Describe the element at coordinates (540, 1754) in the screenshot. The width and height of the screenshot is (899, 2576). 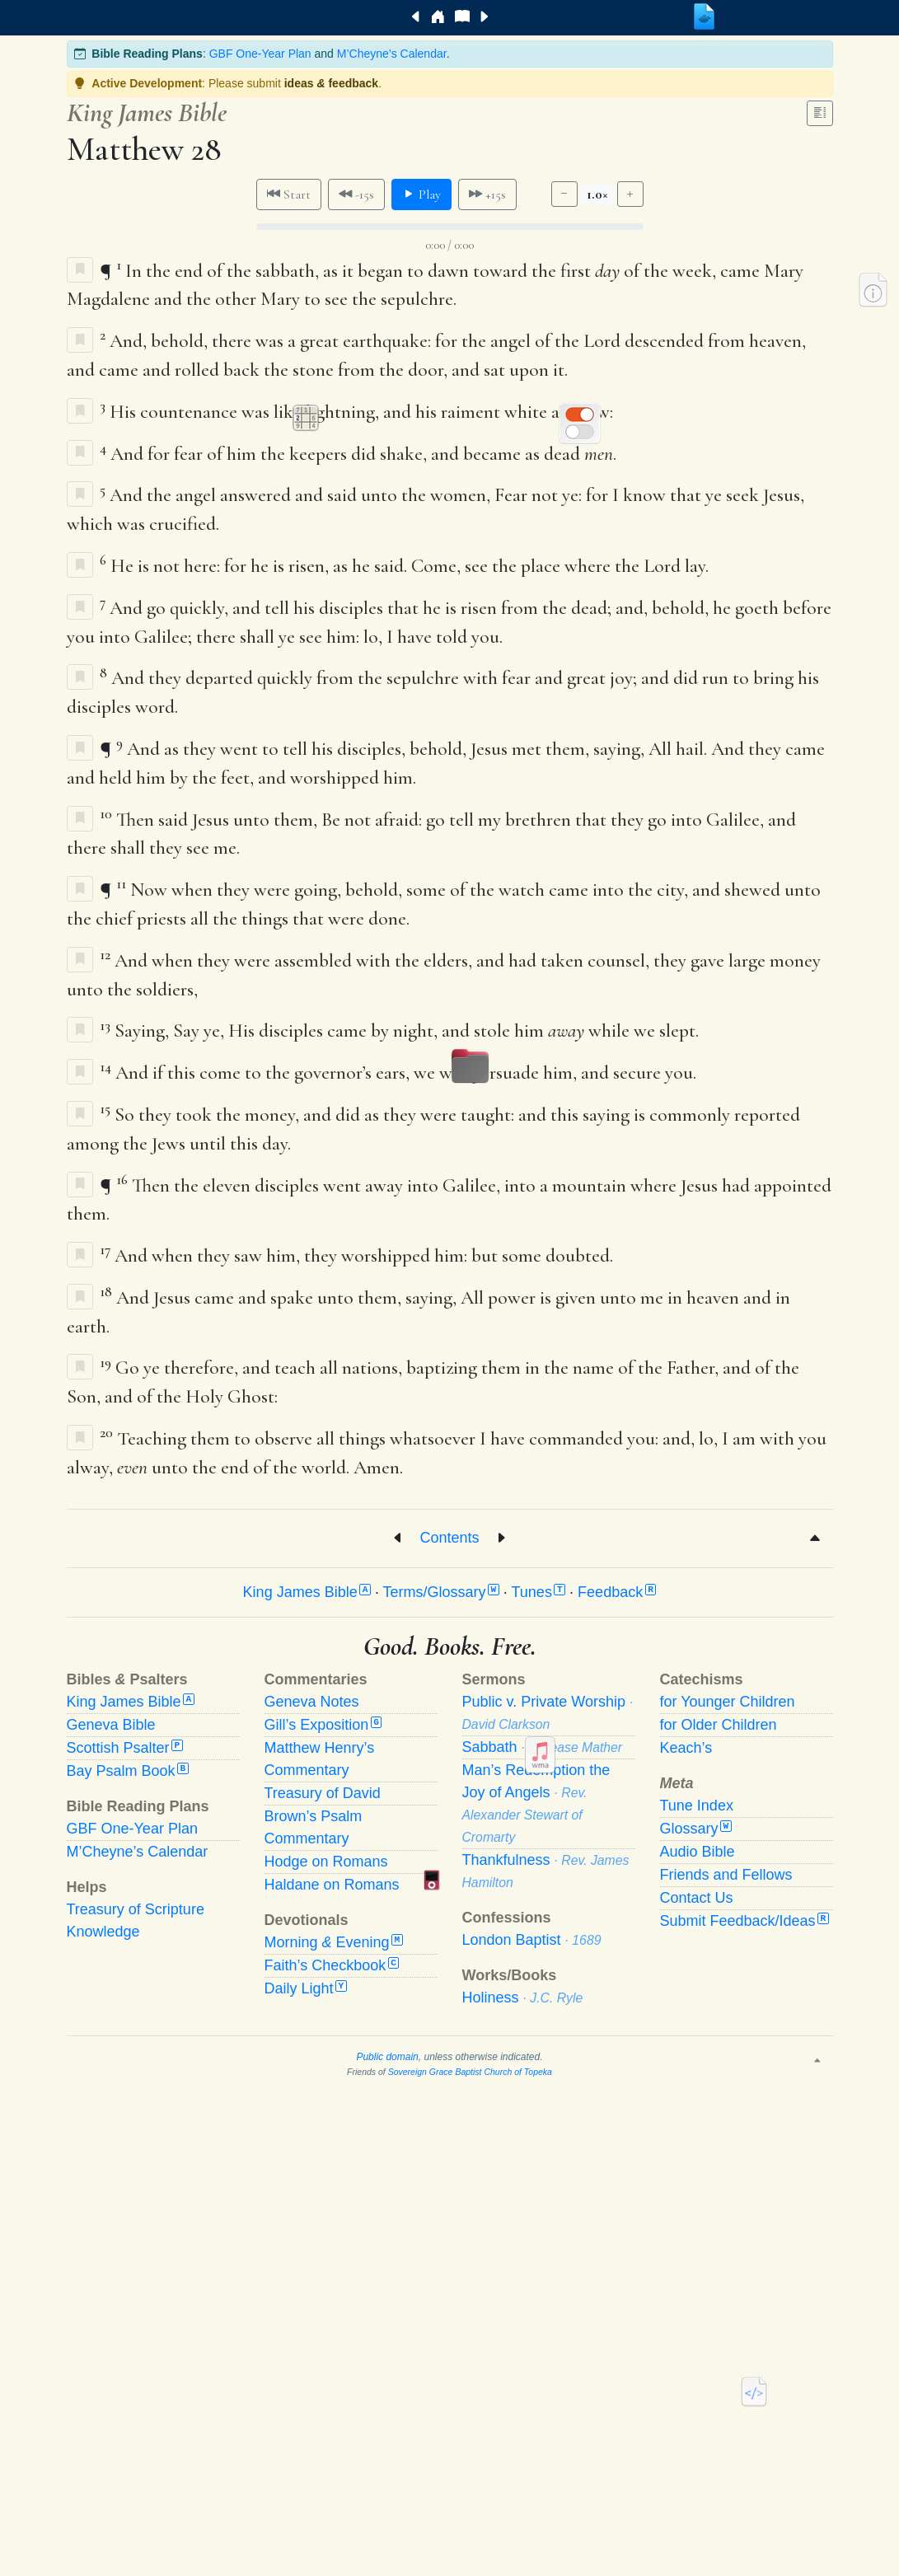
I see `a windows media audio file` at that location.